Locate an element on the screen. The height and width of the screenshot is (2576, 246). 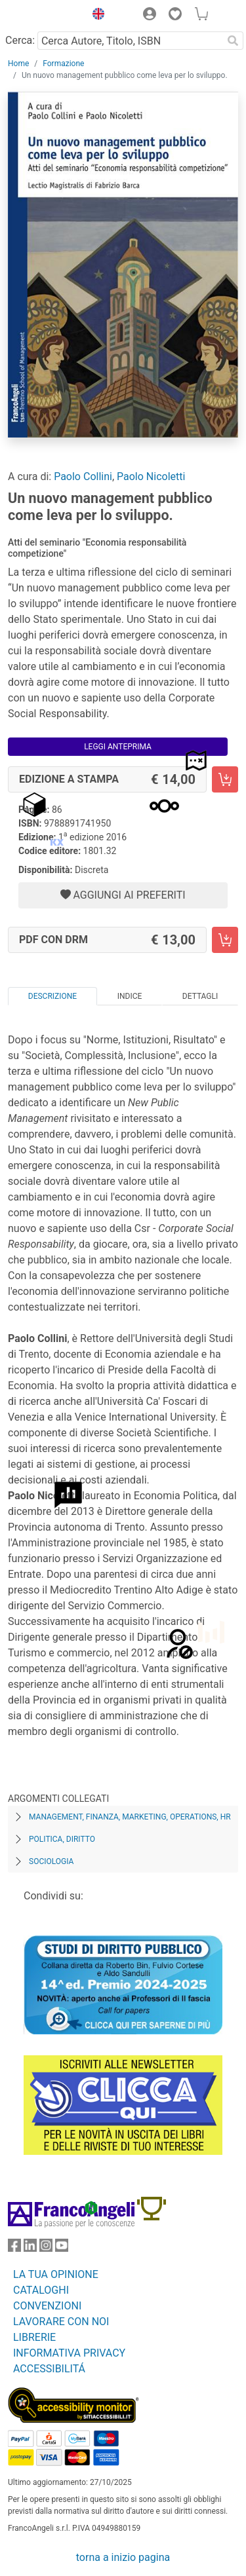
block or ban a user is located at coordinates (178, 1644).